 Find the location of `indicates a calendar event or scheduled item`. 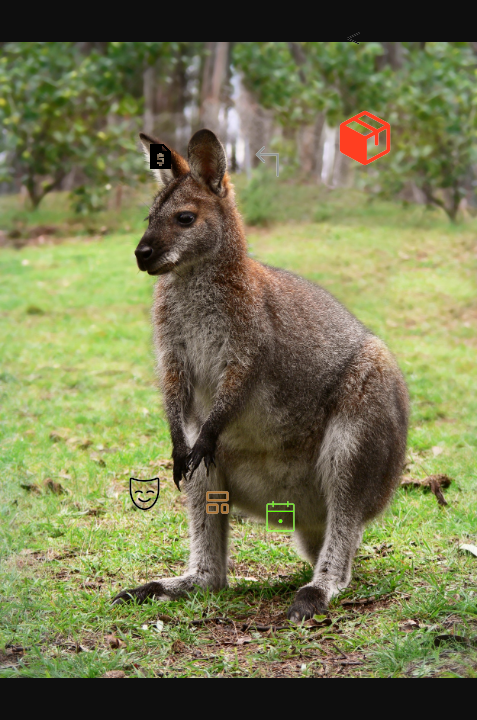

indicates a calendar event or scheduled item is located at coordinates (280, 517).